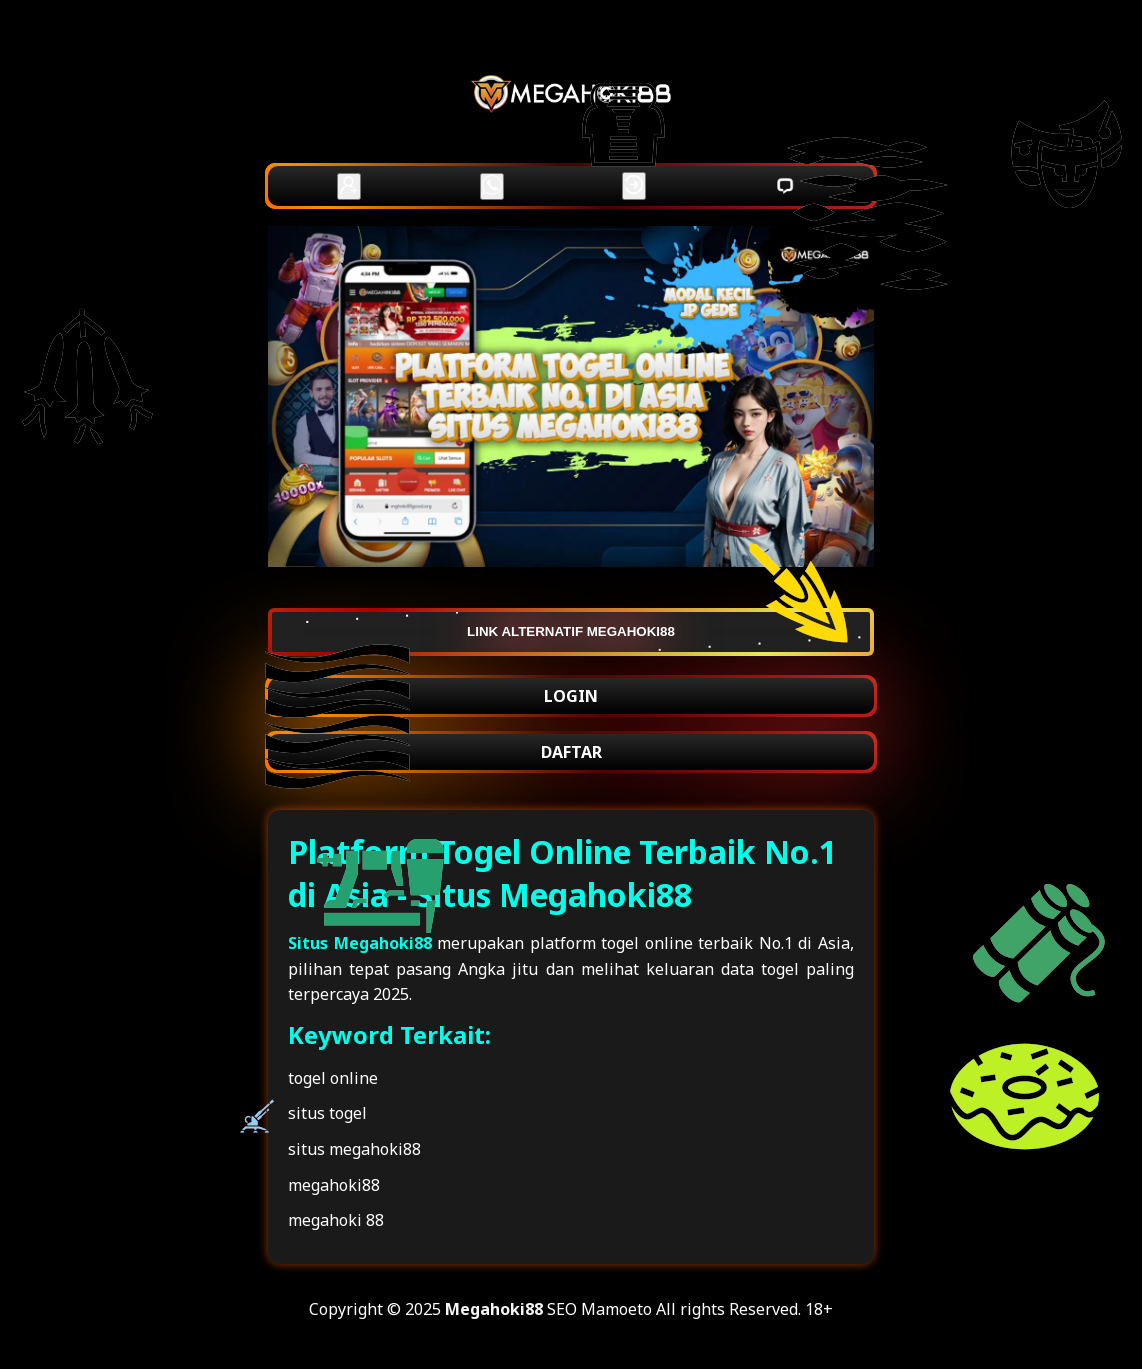  What do you see at coordinates (87, 376) in the screenshot?
I see `cantua flower icon for botanical or nature-themed game element` at bounding box center [87, 376].